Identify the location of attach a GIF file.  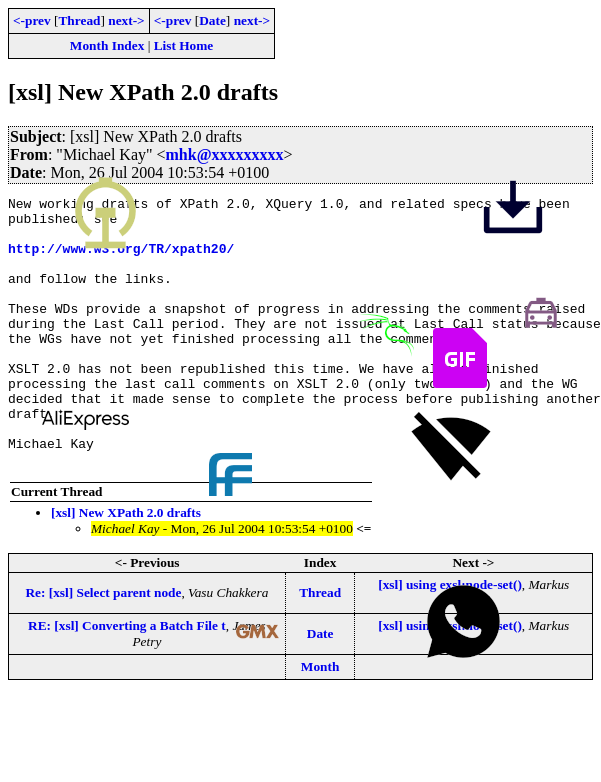
(460, 358).